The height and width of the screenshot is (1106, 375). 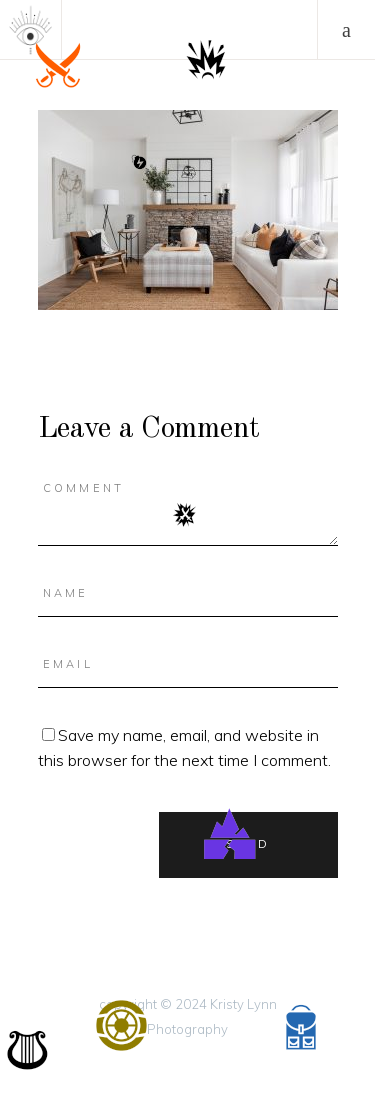 What do you see at coordinates (185, 515) in the screenshot?
I see `crossed swords clash or combat action` at bounding box center [185, 515].